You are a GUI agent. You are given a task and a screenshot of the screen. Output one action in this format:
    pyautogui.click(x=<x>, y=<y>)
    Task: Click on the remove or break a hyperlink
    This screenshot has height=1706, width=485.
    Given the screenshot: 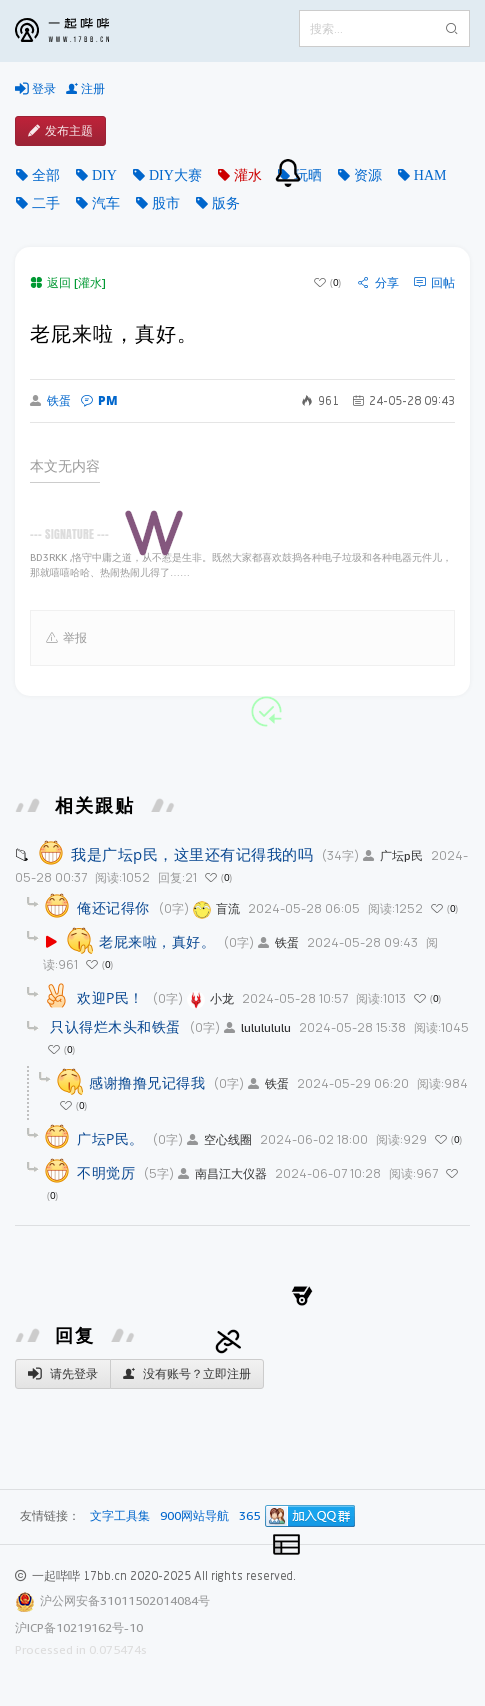 What is the action you would take?
    pyautogui.click(x=227, y=1341)
    